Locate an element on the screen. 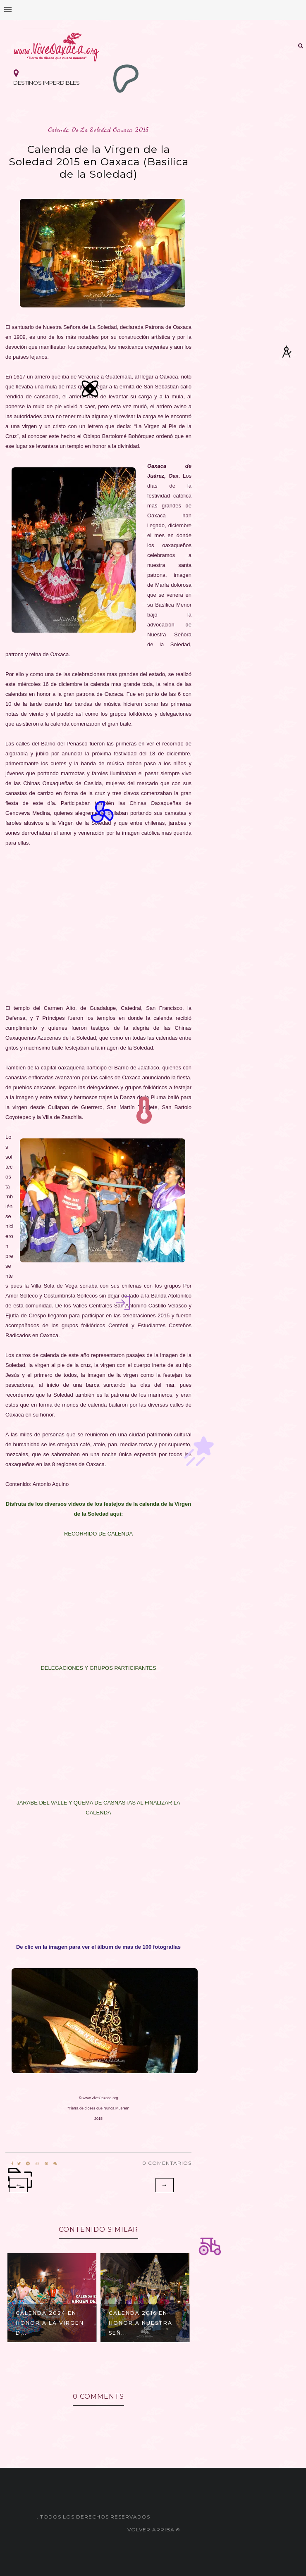  visit creator's patreon page is located at coordinates (125, 78).